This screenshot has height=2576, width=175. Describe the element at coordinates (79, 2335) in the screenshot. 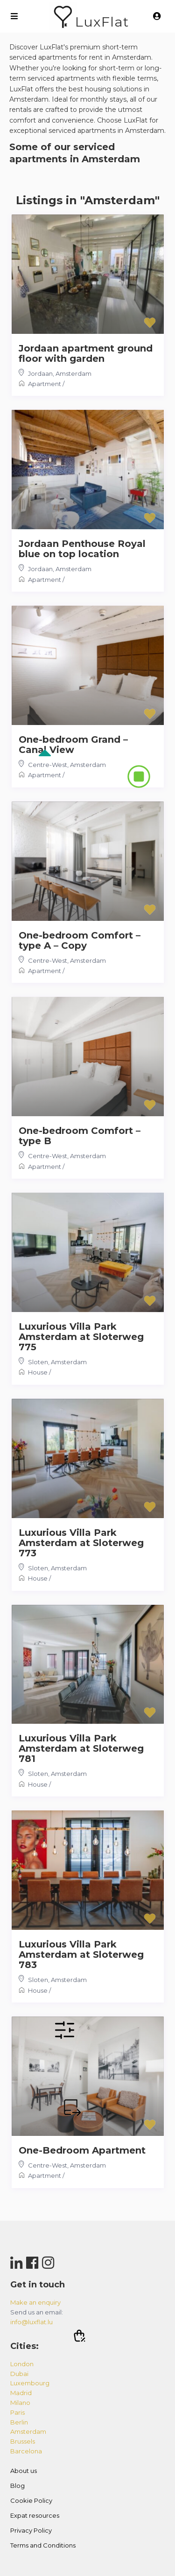

I see `view discounted items in your shopping bag` at that location.